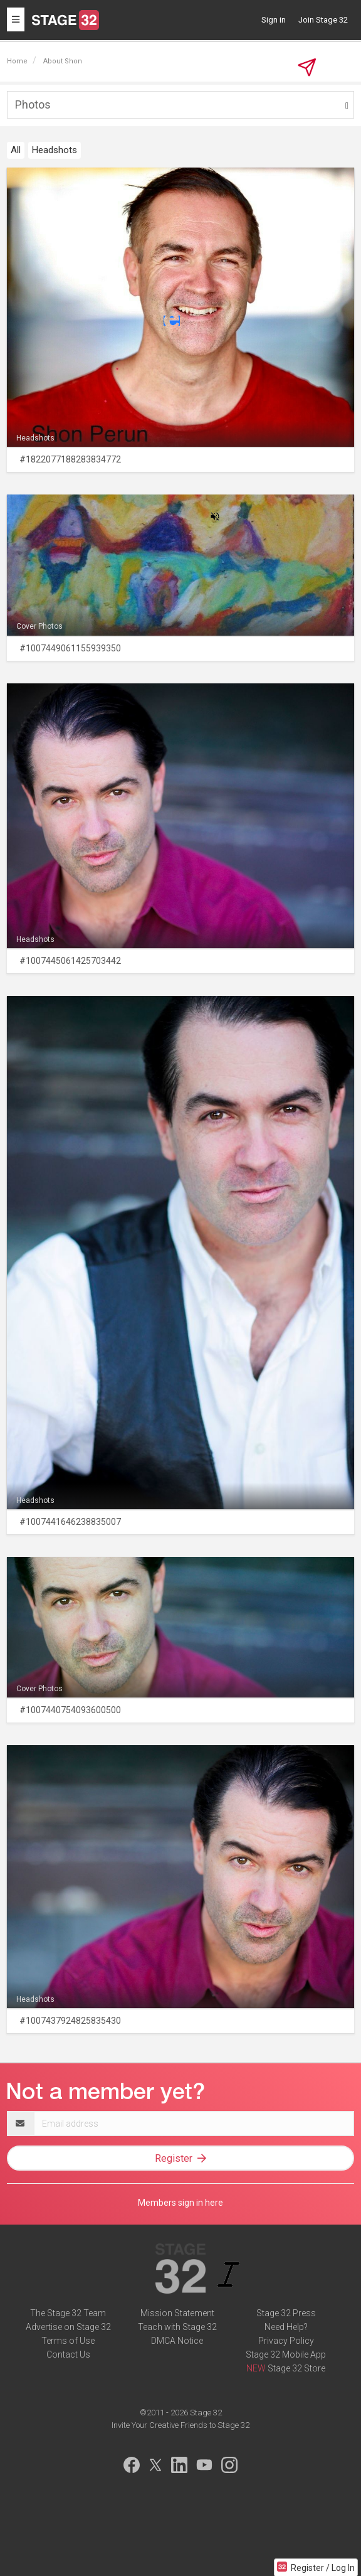  Describe the element at coordinates (228, 2274) in the screenshot. I see `apply italic formatting to selected text` at that location.